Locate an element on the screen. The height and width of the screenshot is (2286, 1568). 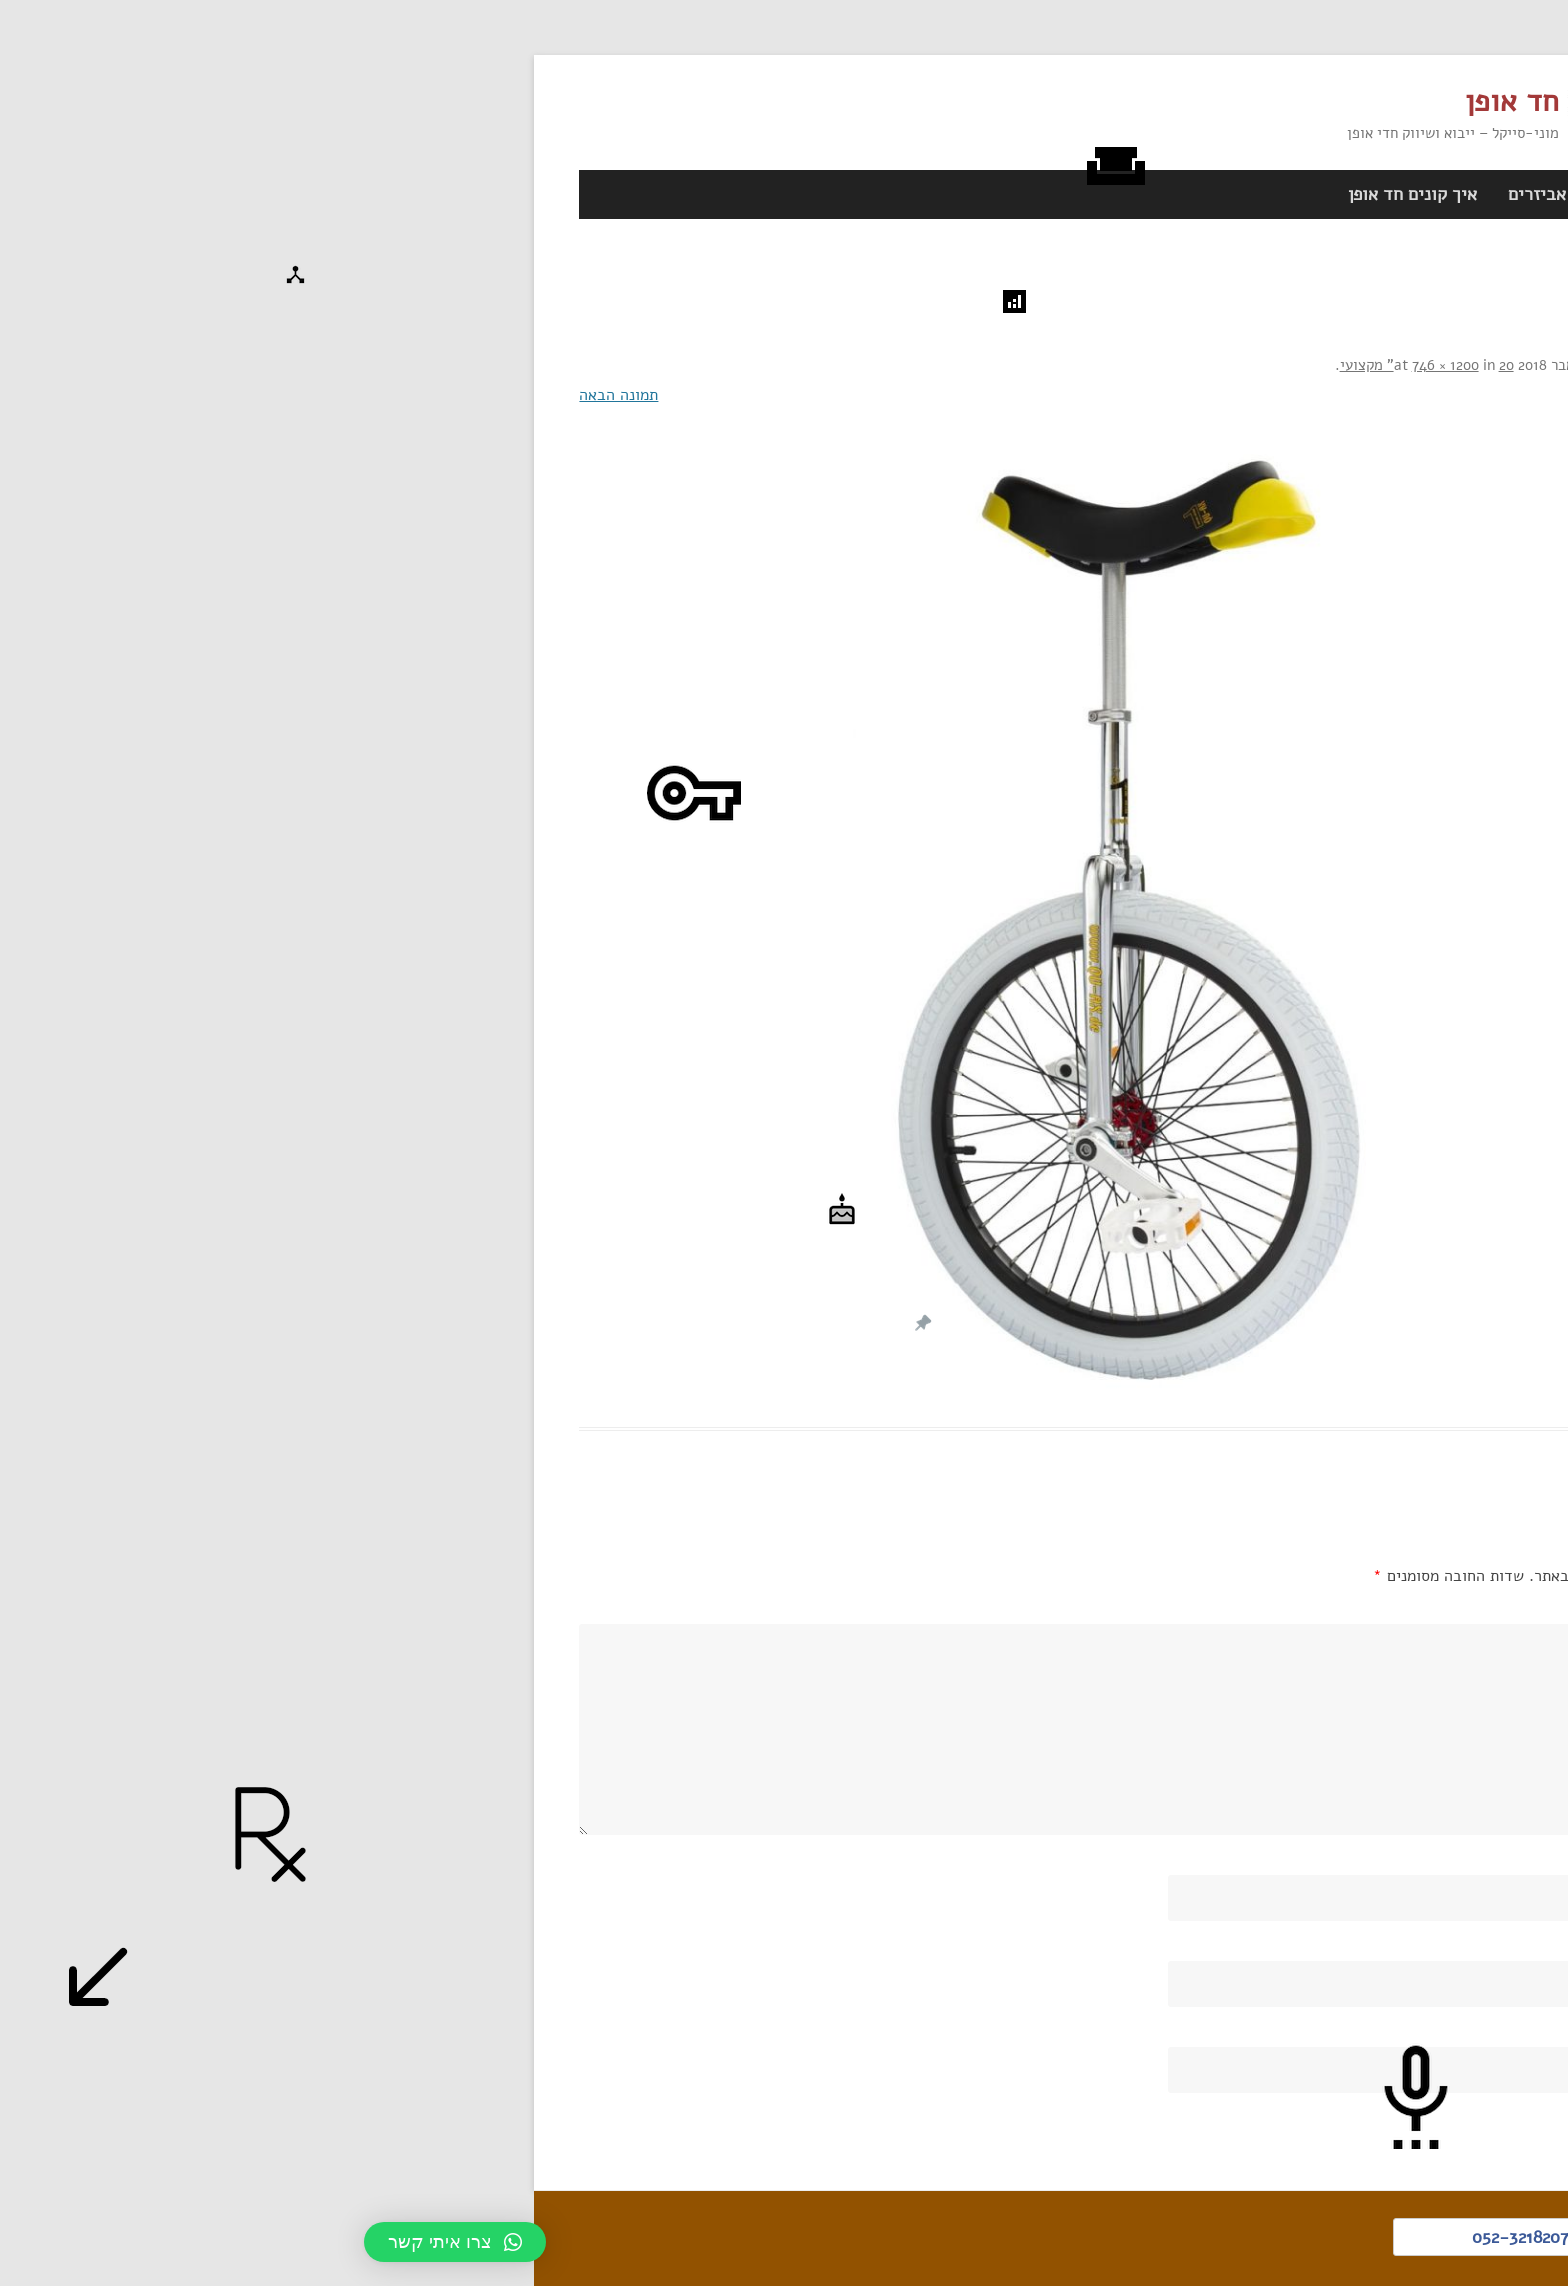
access vpn or secure connection settings is located at coordinates (694, 793).